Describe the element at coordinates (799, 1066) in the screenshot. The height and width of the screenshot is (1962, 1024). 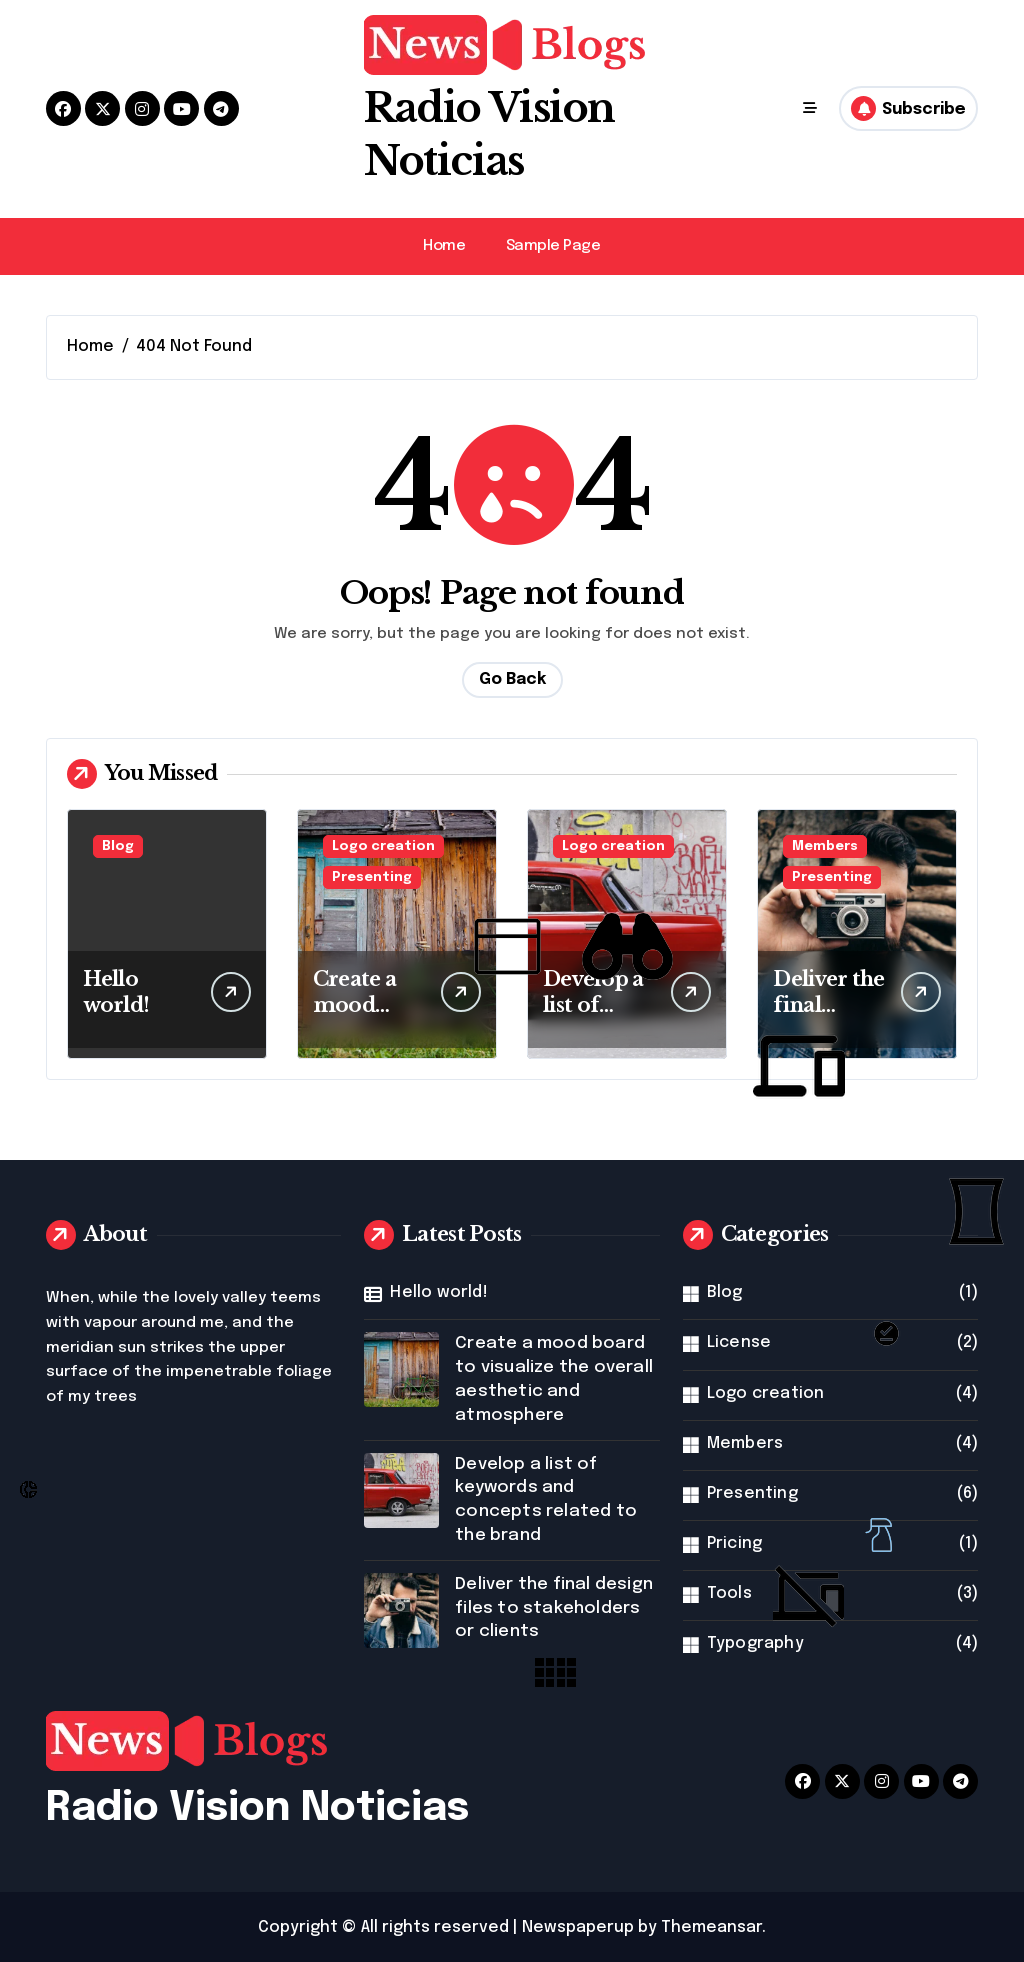
I see `connect your phone to another device` at that location.